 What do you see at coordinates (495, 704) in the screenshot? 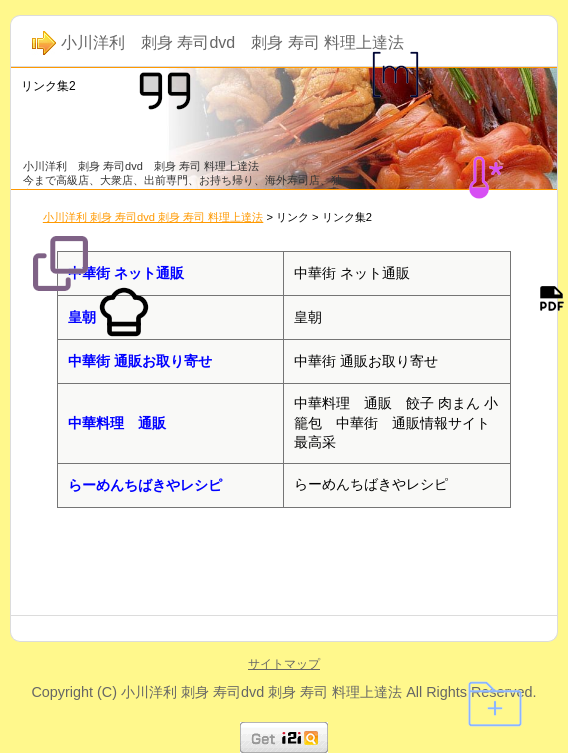
I see `create a new folder` at bounding box center [495, 704].